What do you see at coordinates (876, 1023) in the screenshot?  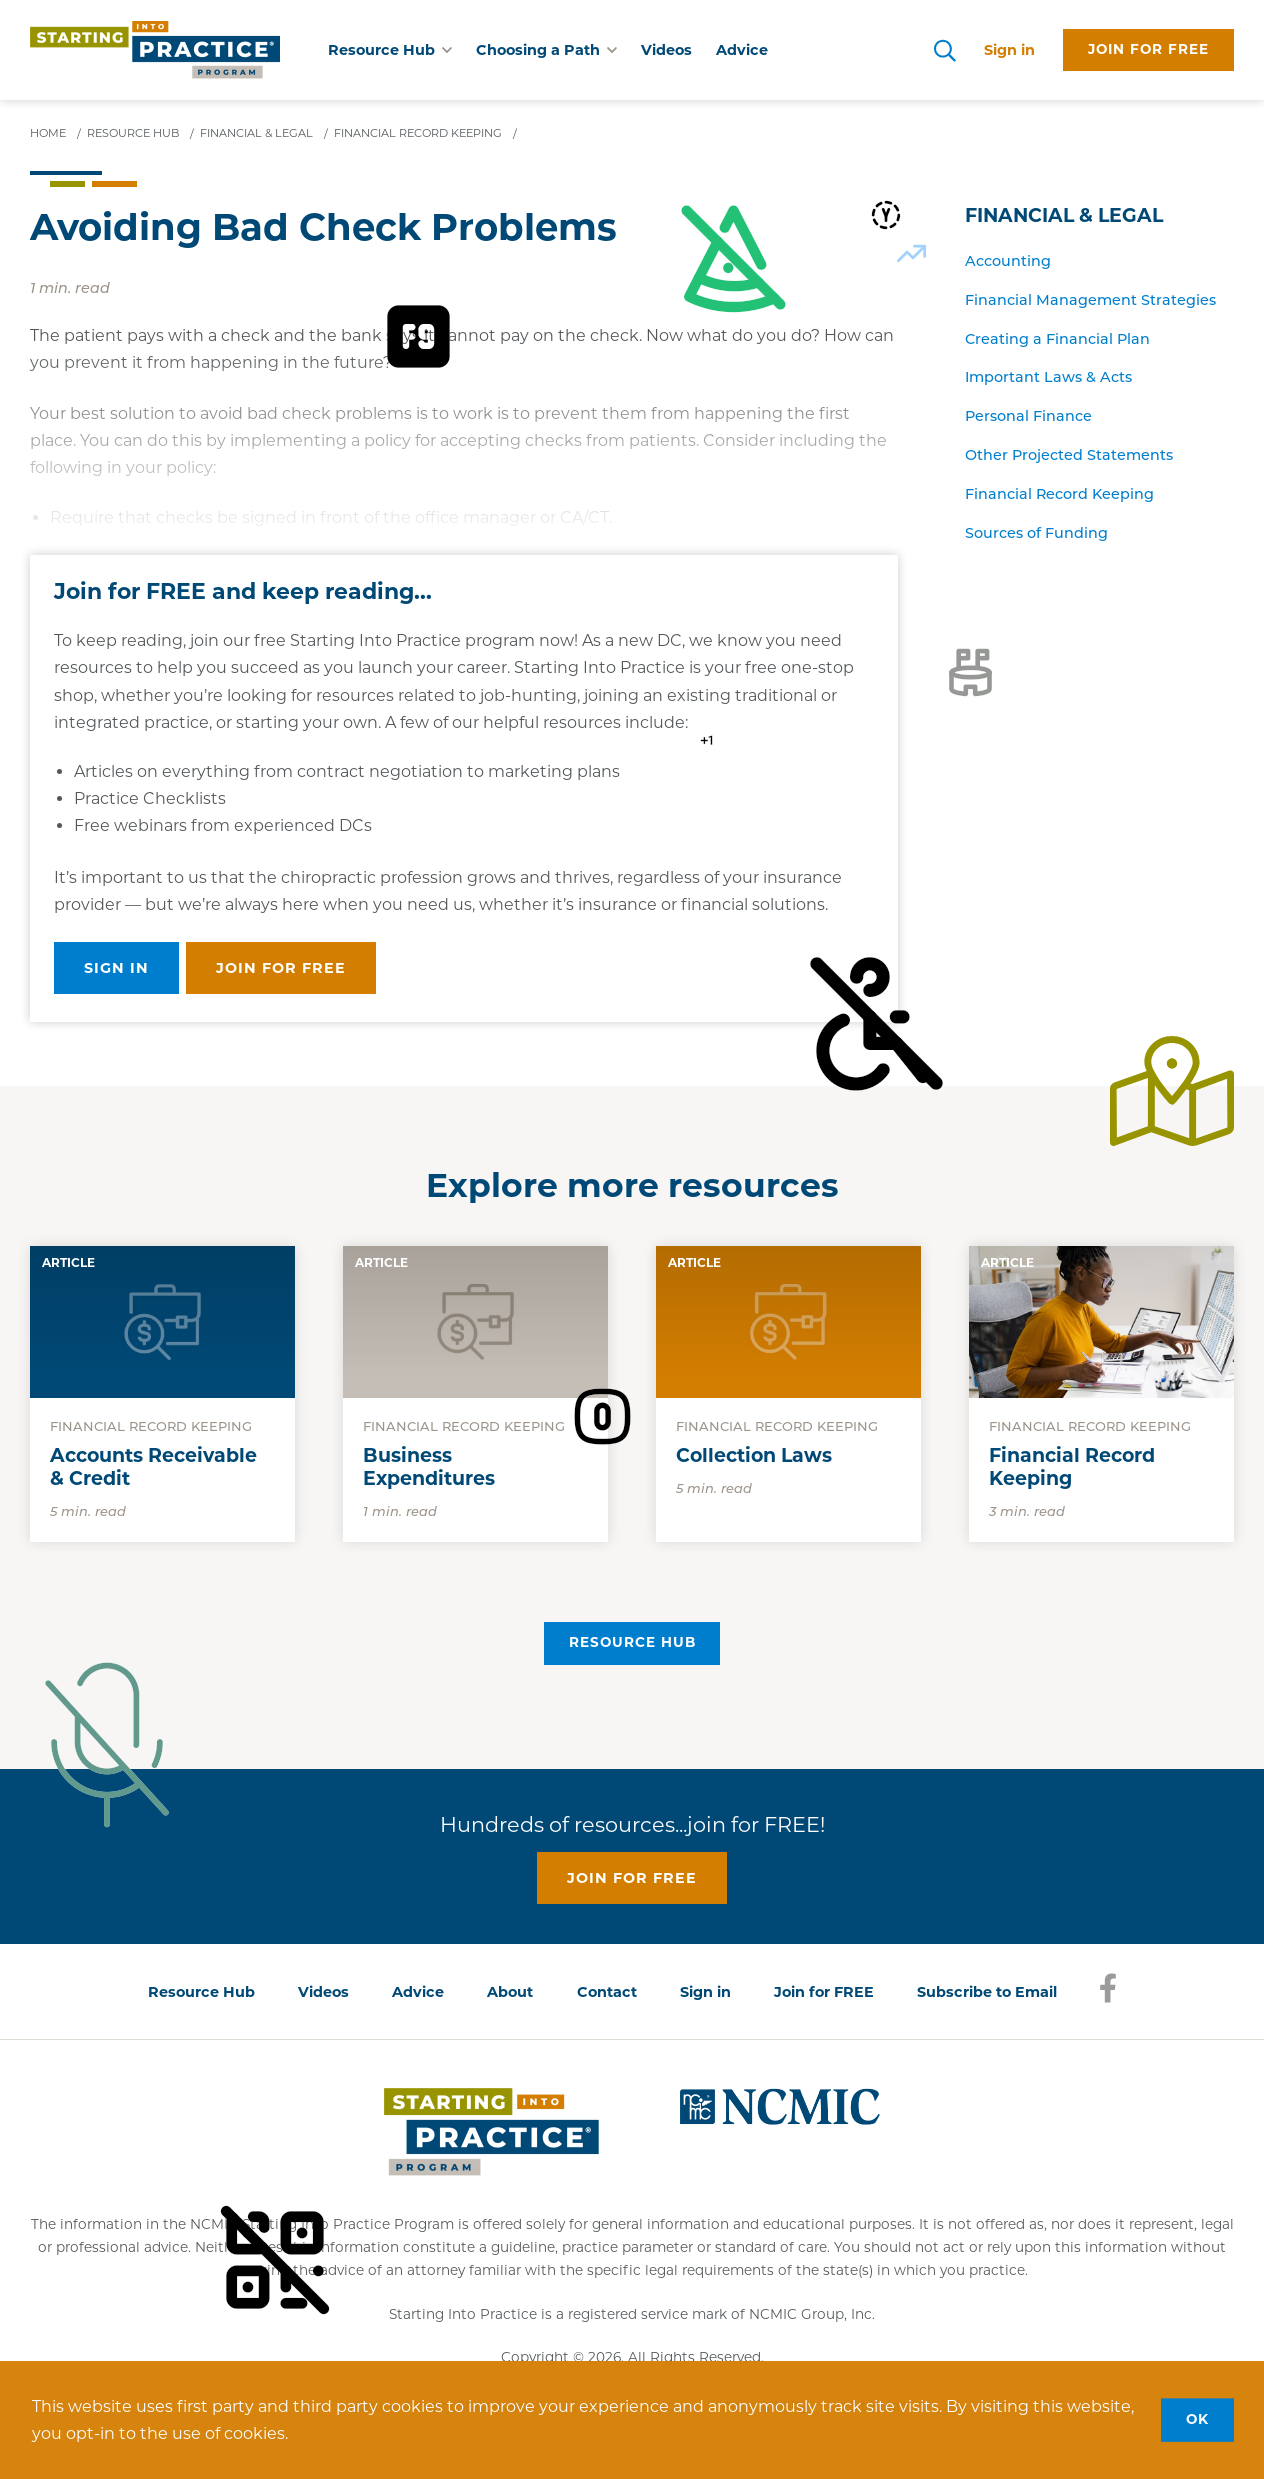 I see `accessibility features are turned off` at bounding box center [876, 1023].